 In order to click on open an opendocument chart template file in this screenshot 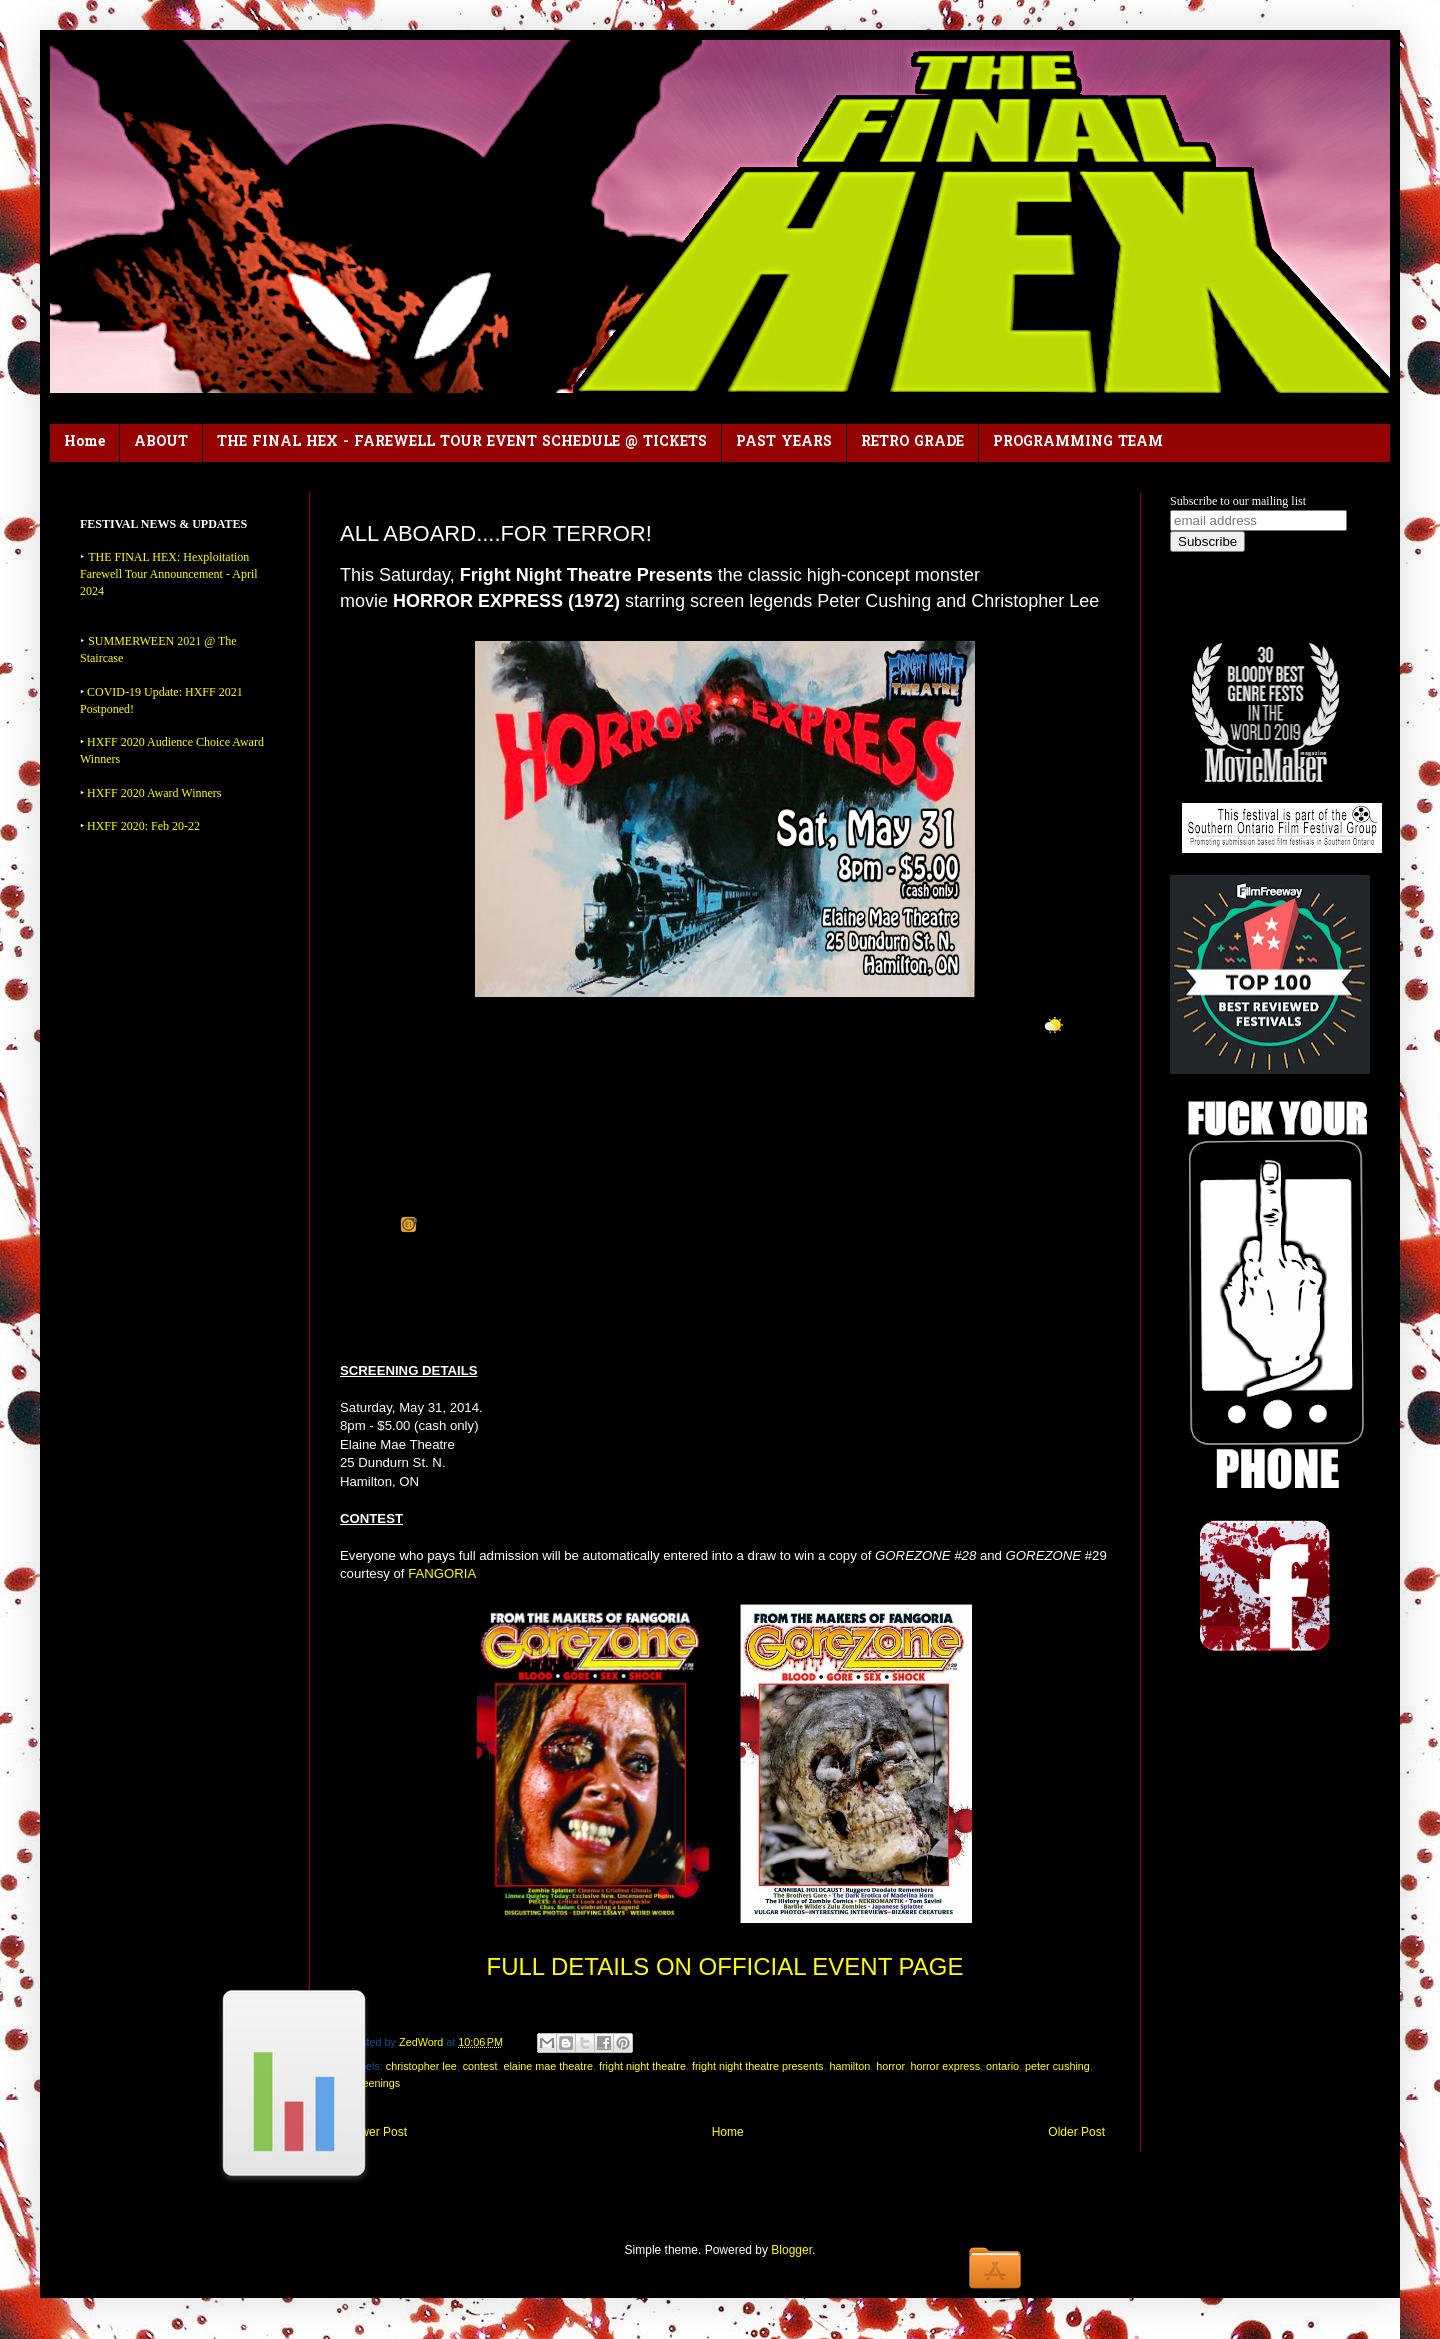, I will do `click(294, 2083)`.